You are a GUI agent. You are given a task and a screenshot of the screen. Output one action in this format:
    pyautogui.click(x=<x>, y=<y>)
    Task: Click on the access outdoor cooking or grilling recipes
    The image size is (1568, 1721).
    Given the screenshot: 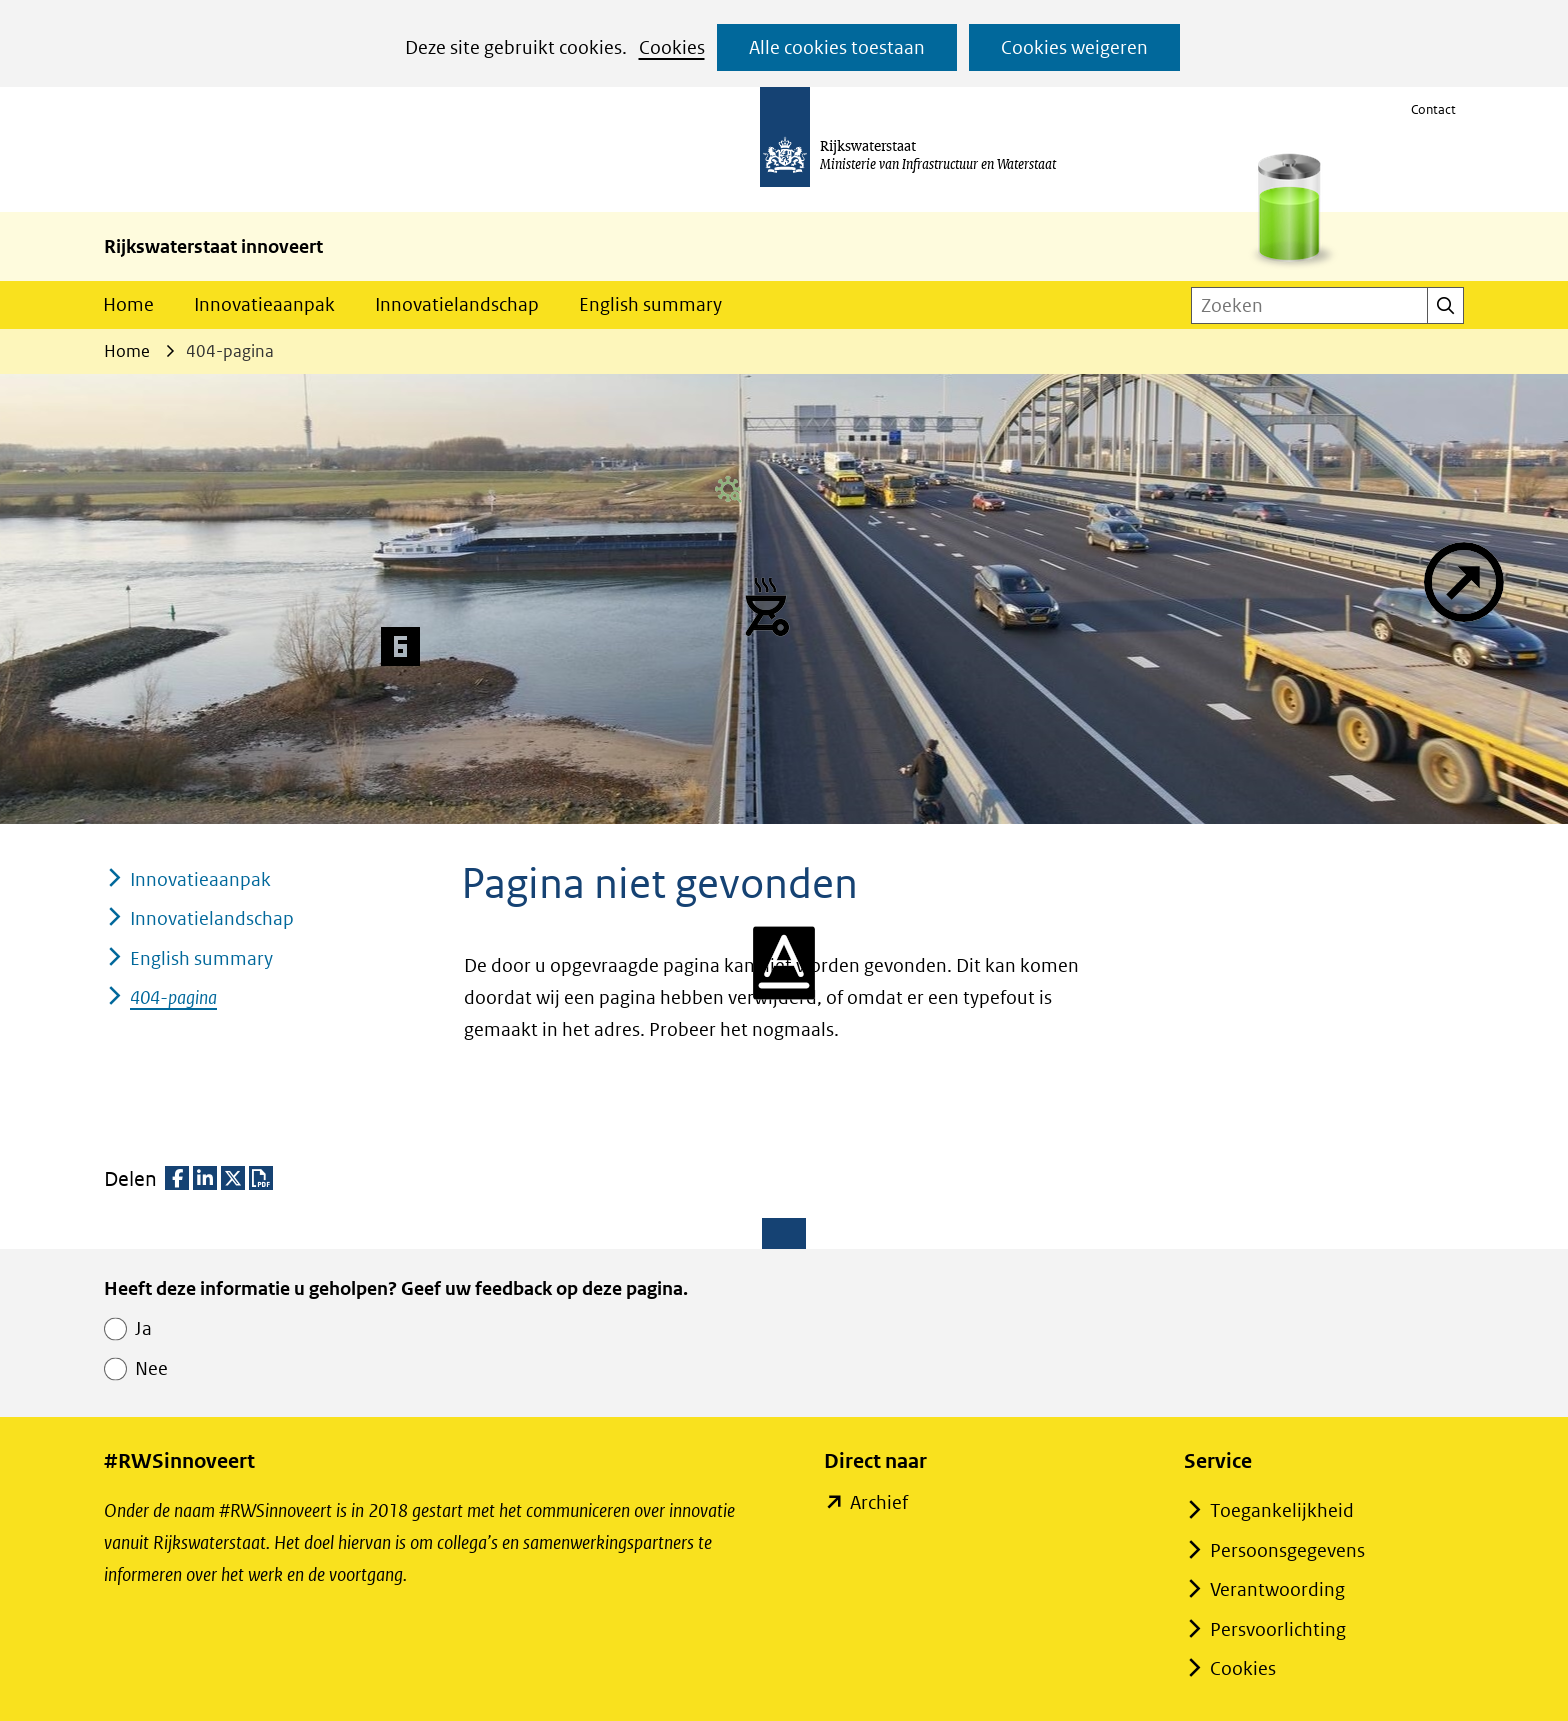 What is the action you would take?
    pyautogui.click(x=766, y=607)
    